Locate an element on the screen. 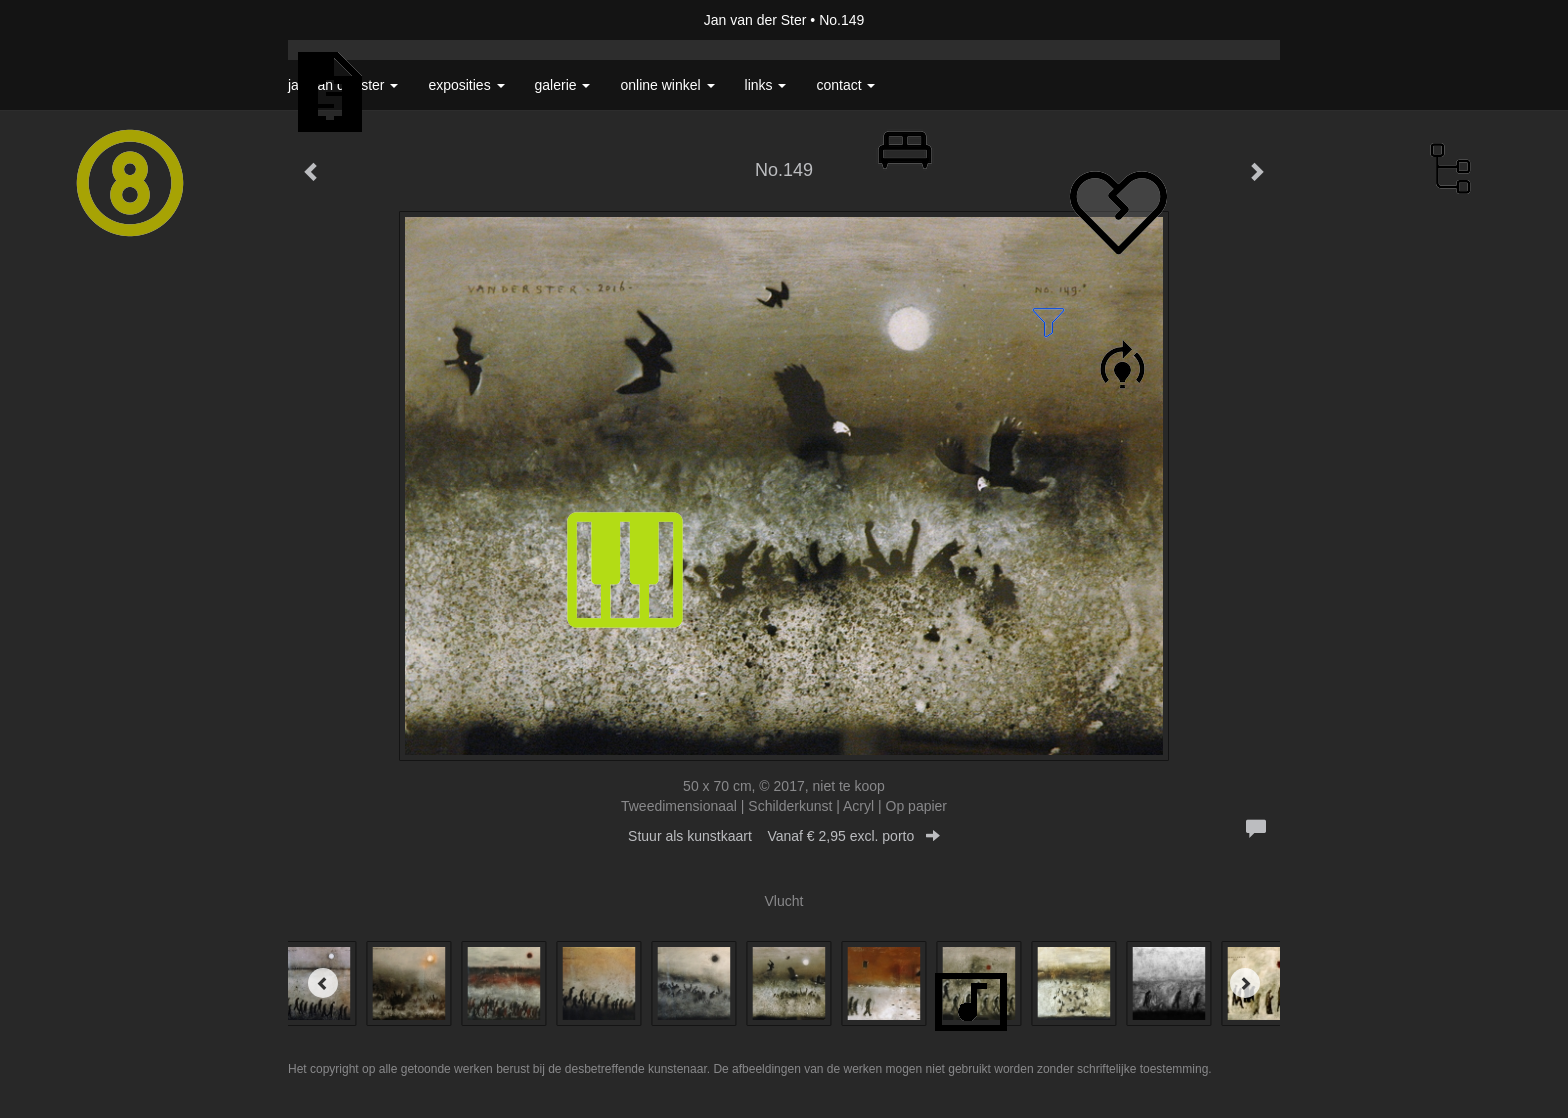 This screenshot has width=1568, height=1118. view bedroom or sleeping accommodations is located at coordinates (905, 150).